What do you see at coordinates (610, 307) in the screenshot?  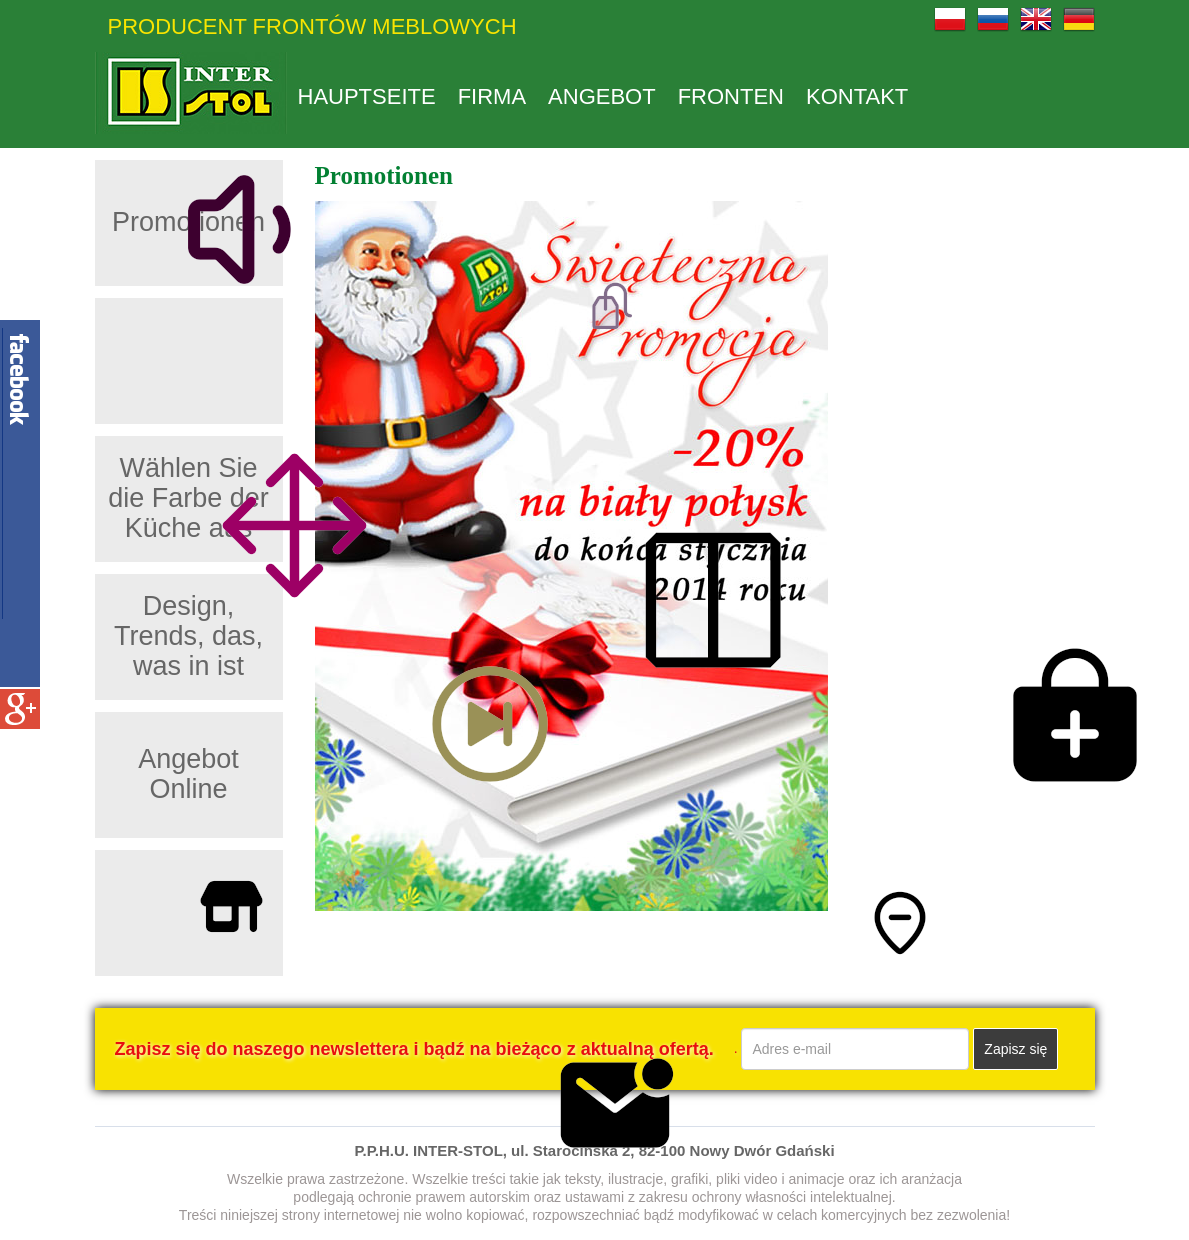 I see `tea or hot beverage options` at bounding box center [610, 307].